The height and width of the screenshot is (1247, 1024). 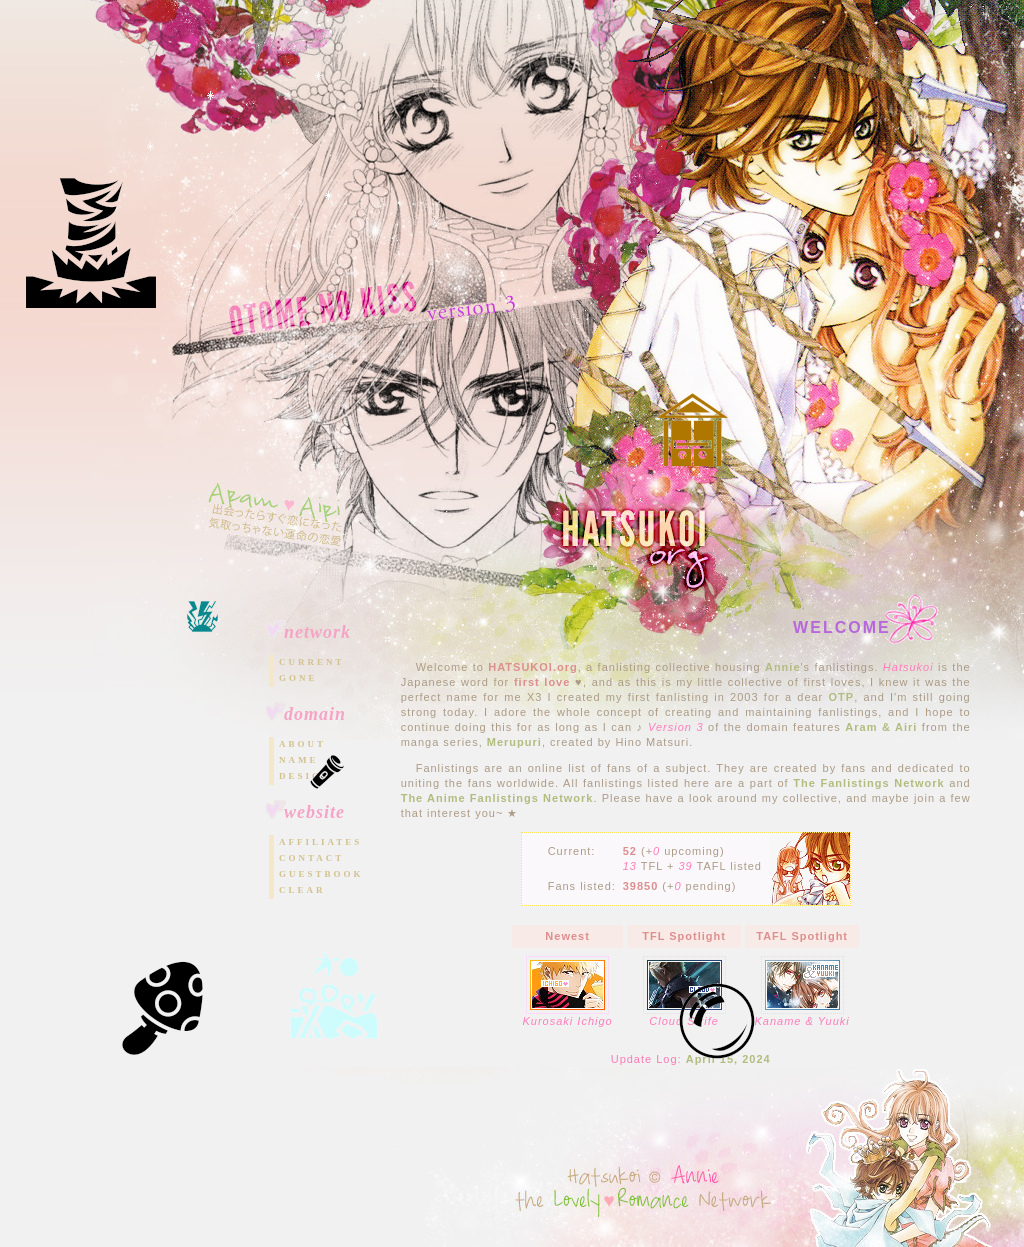 What do you see at coordinates (202, 616) in the screenshot?
I see `indicates energy discharge or power dispersal` at bounding box center [202, 616].